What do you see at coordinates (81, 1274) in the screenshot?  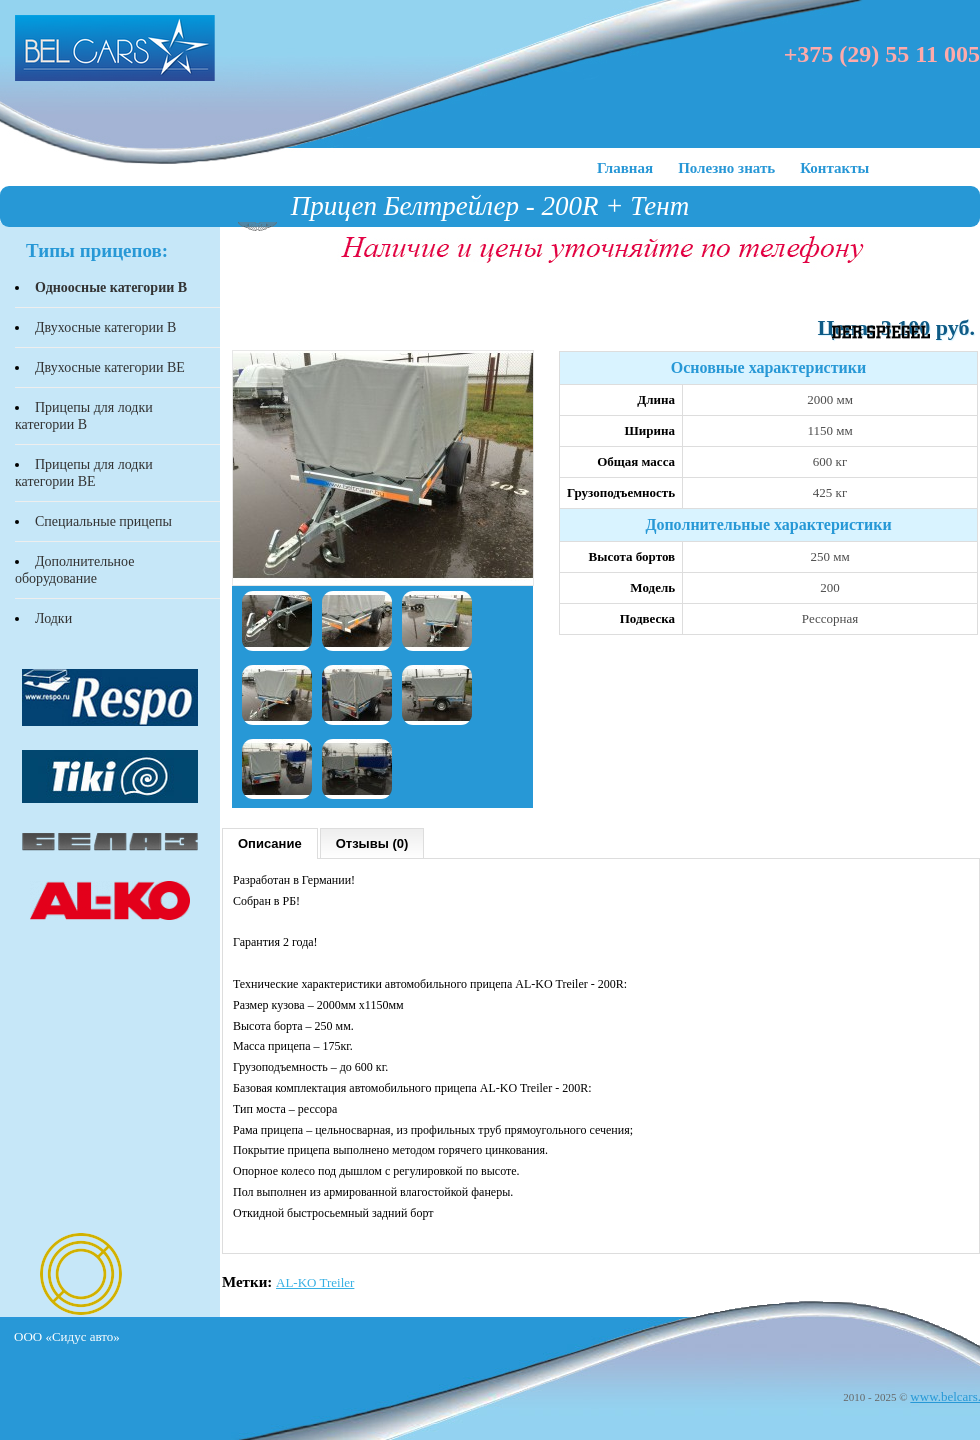 I see `circle company logo` at bounding box center [81, 1274].